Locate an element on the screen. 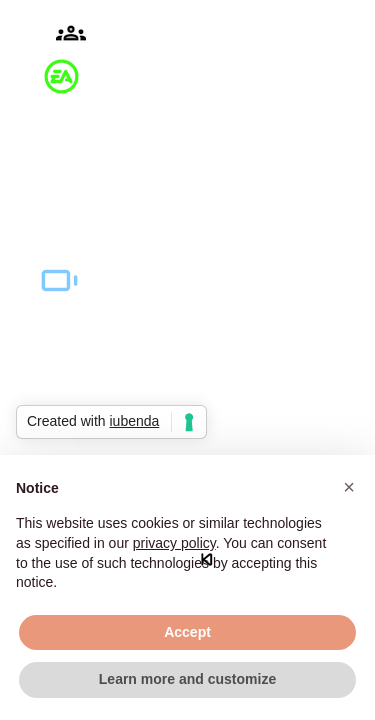 This screenshot has height=720, width=375. indicates current battery level is located at coordinates (59, 280).